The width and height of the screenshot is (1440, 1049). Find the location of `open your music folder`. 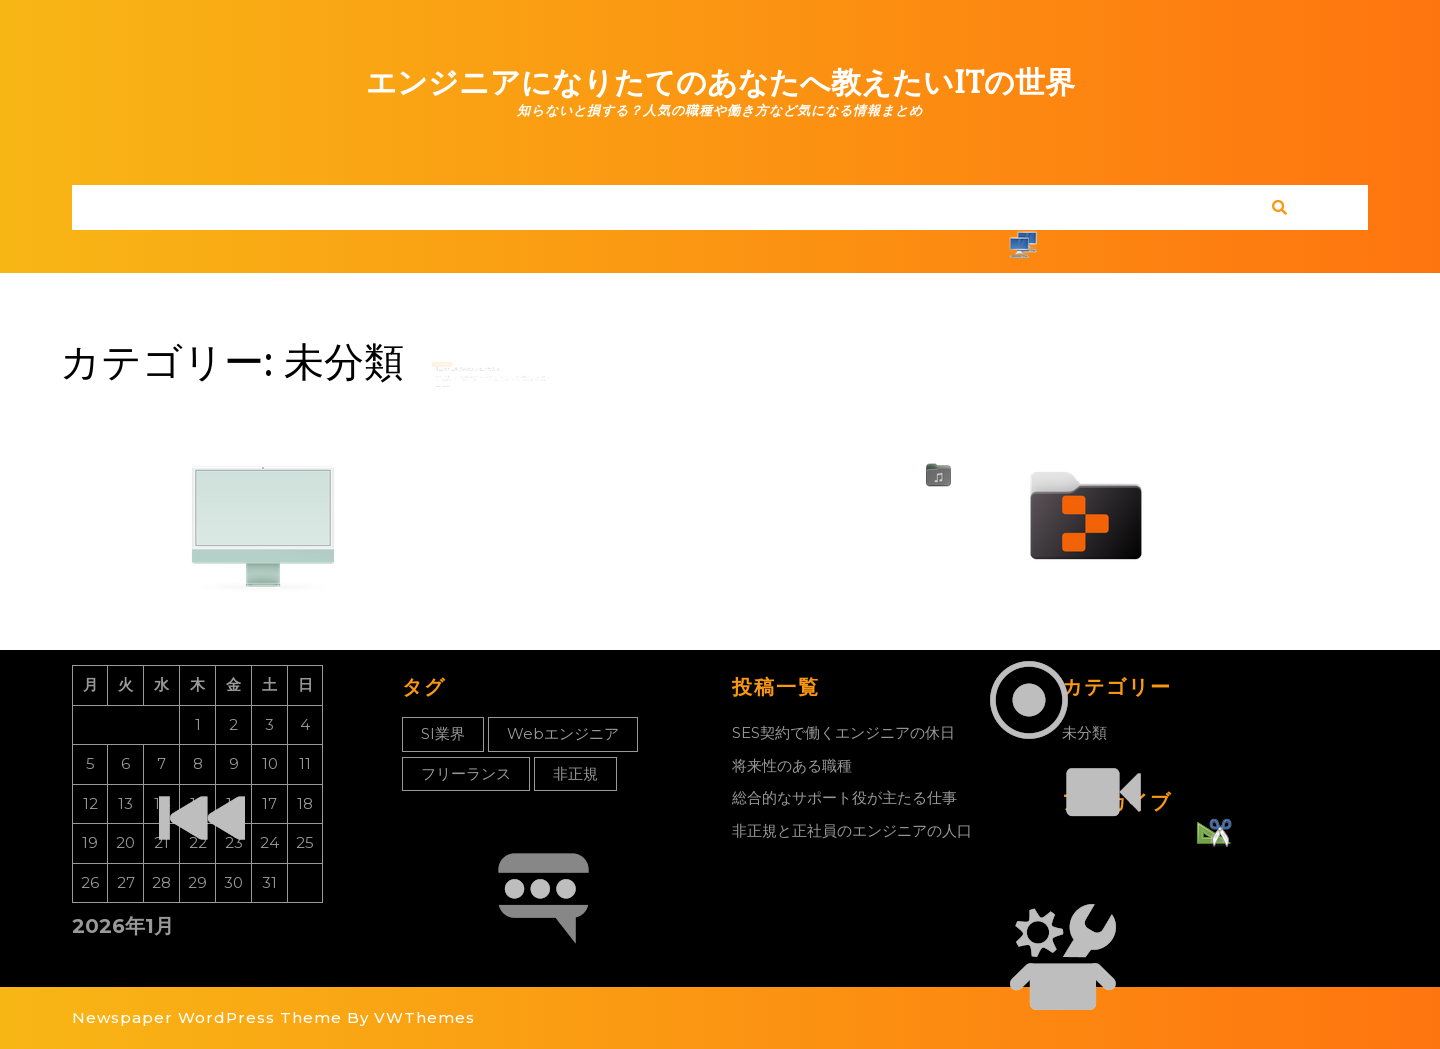

open your music folder is located at coordinates (938, 474).